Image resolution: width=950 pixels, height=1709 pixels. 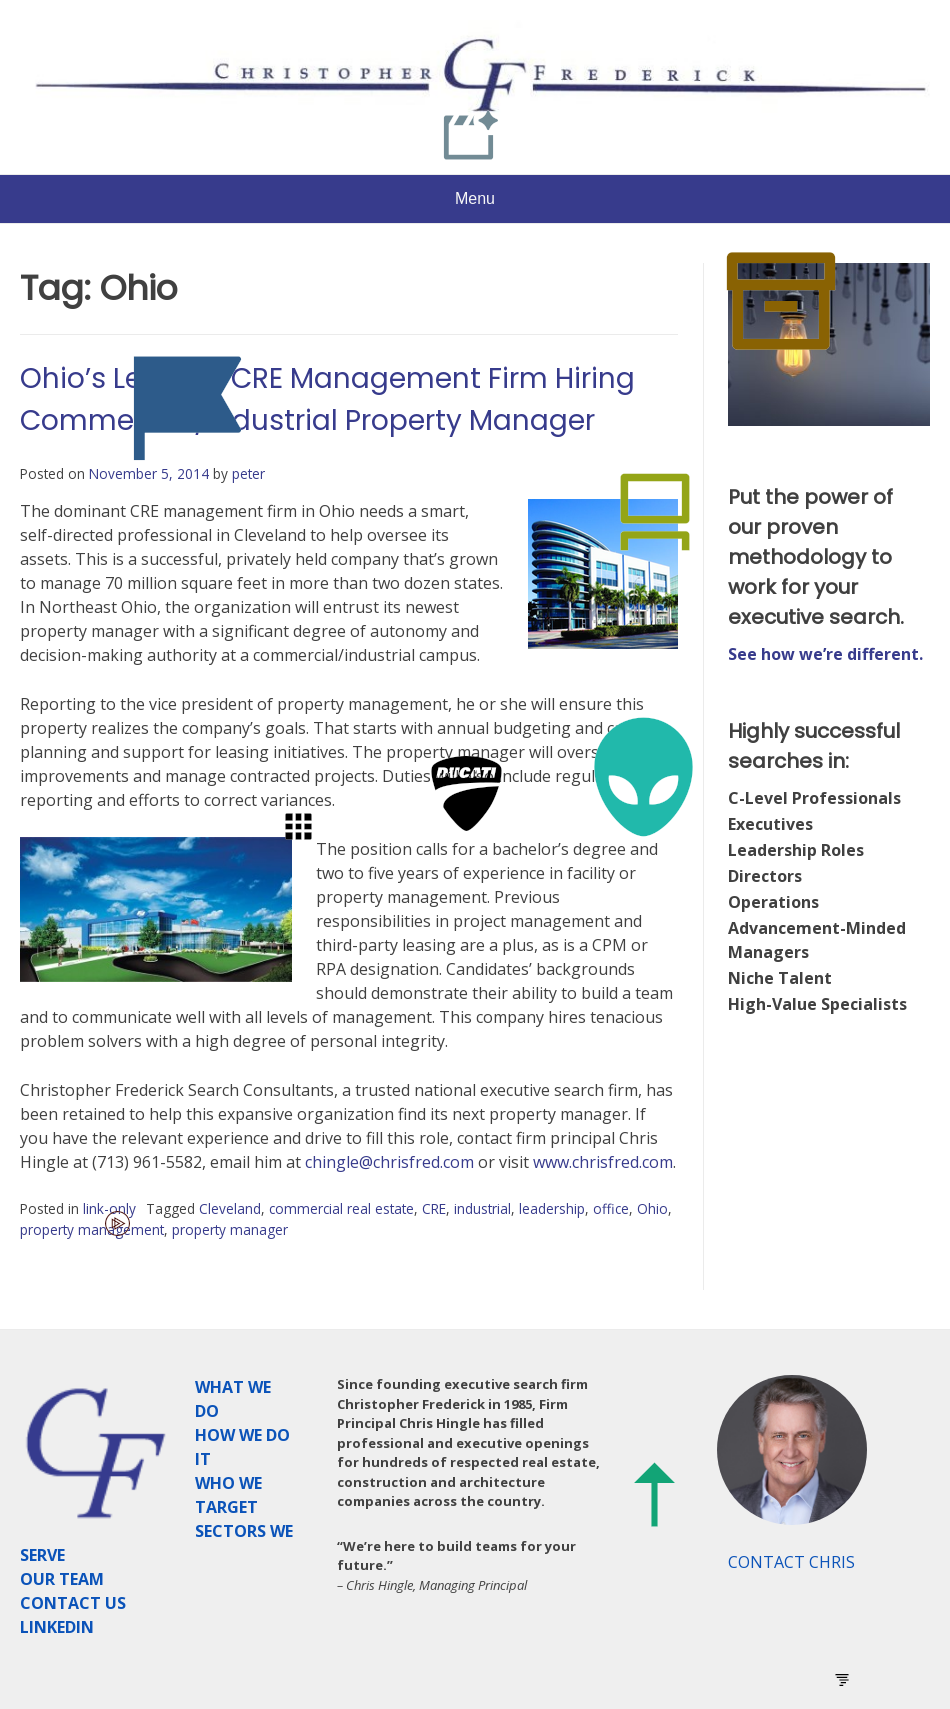 I want to click on Ducati brand logo, so click(x=466, y=793).